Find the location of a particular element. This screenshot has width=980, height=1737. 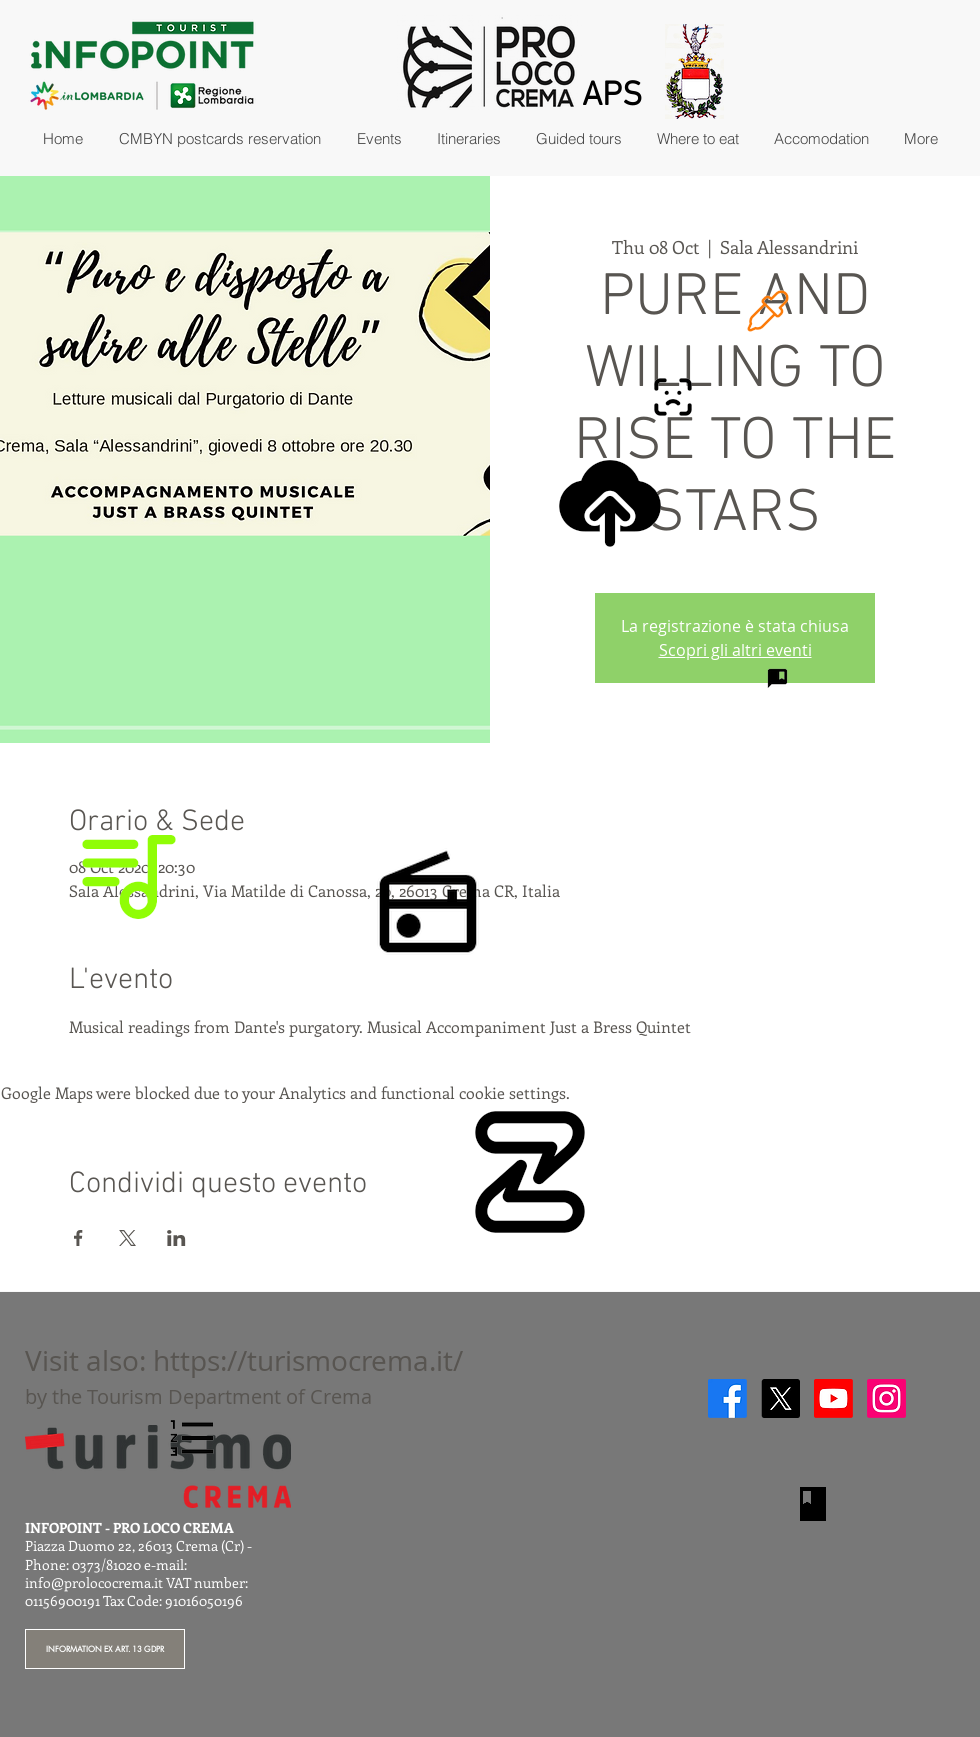

open zulip messaging app is located at coordinates (530, 1172).